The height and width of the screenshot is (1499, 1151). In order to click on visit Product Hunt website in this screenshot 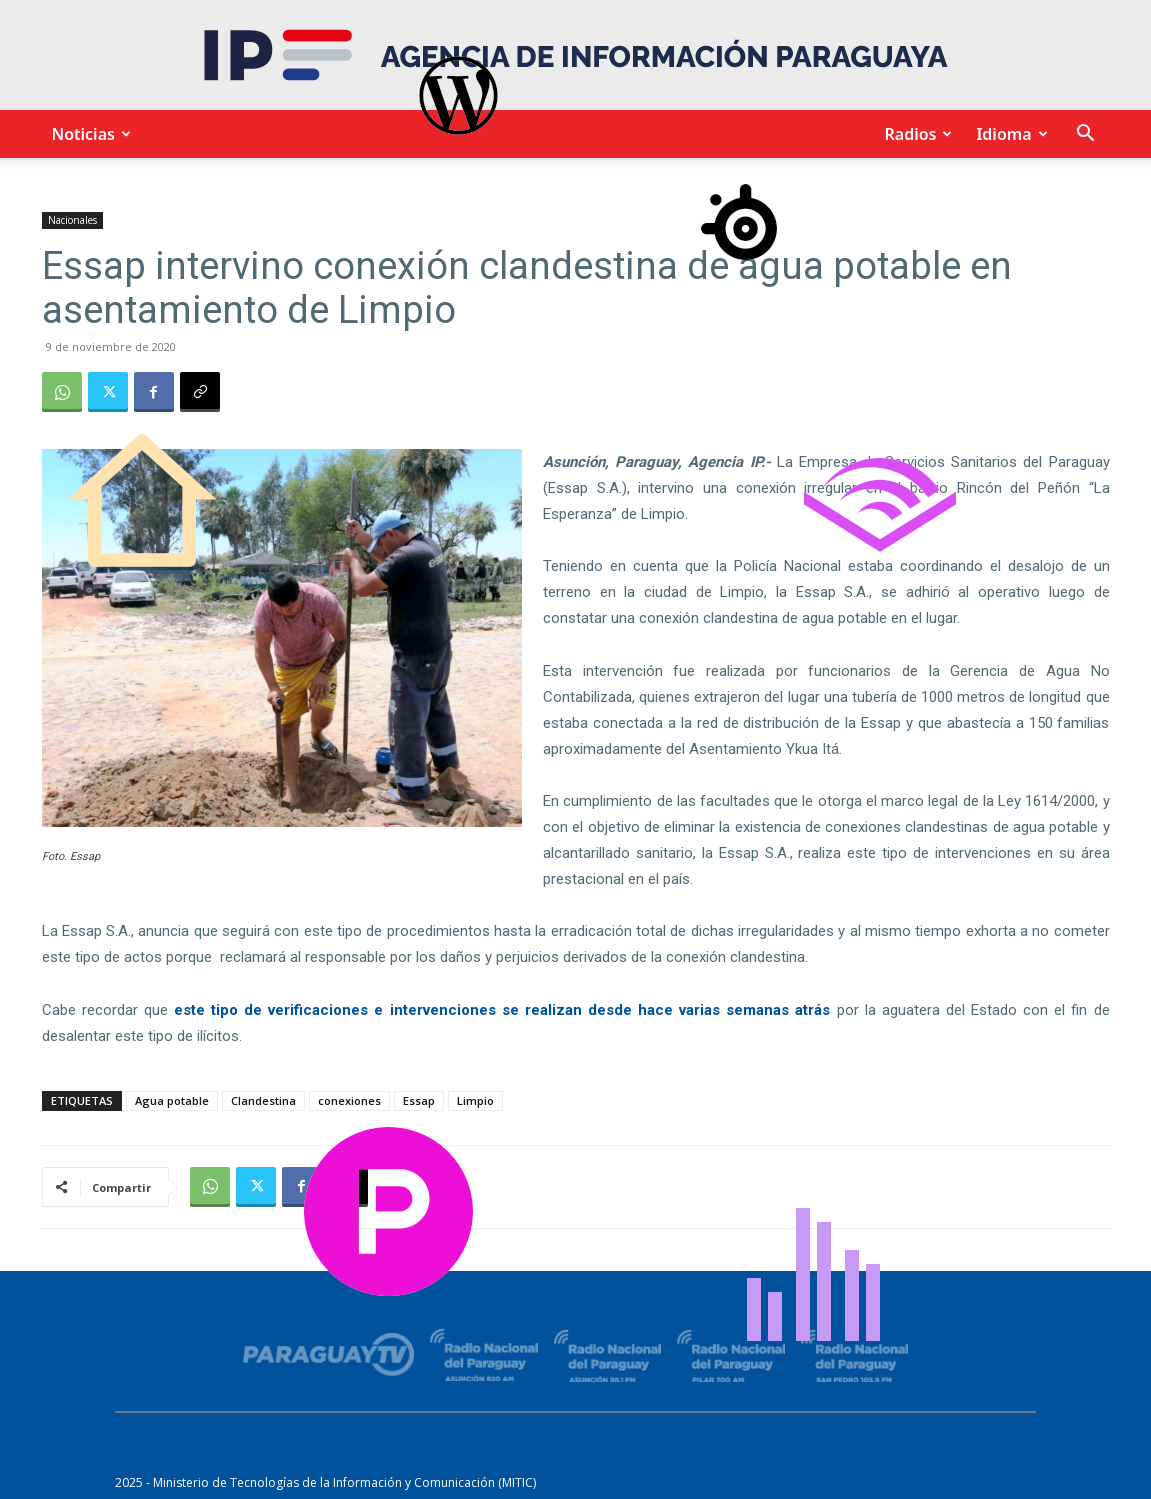, I will do `click(388, 1211)`.